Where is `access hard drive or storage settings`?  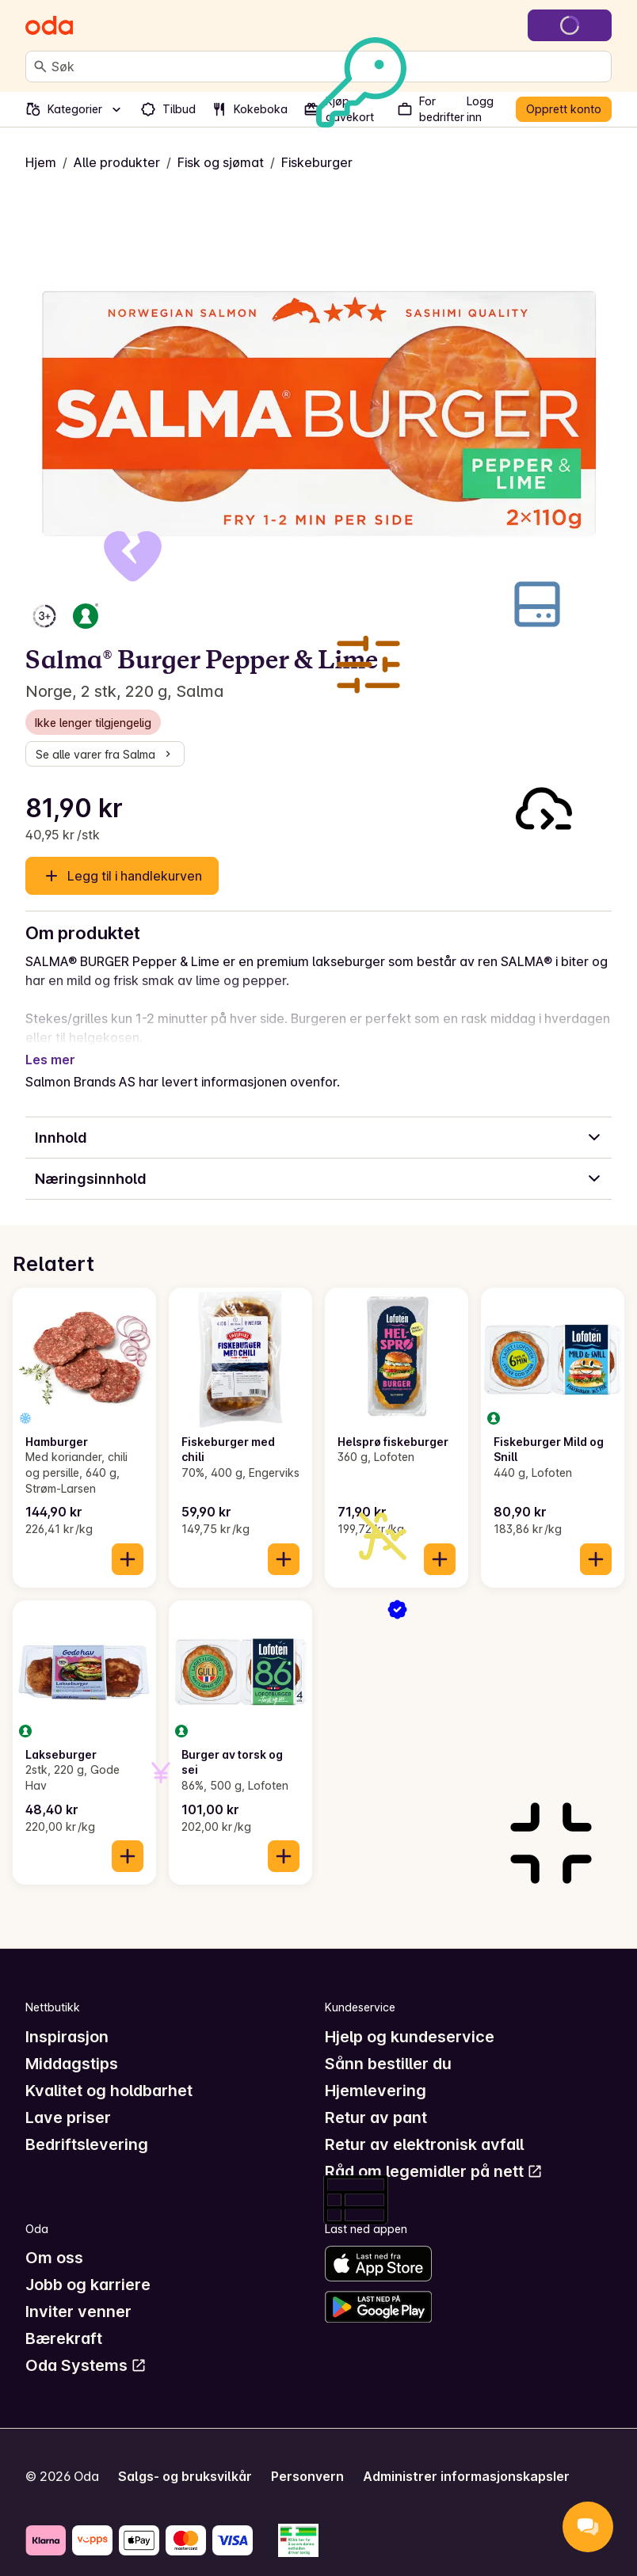 access hard drive or storage settings is located at coordinates (537, 604).